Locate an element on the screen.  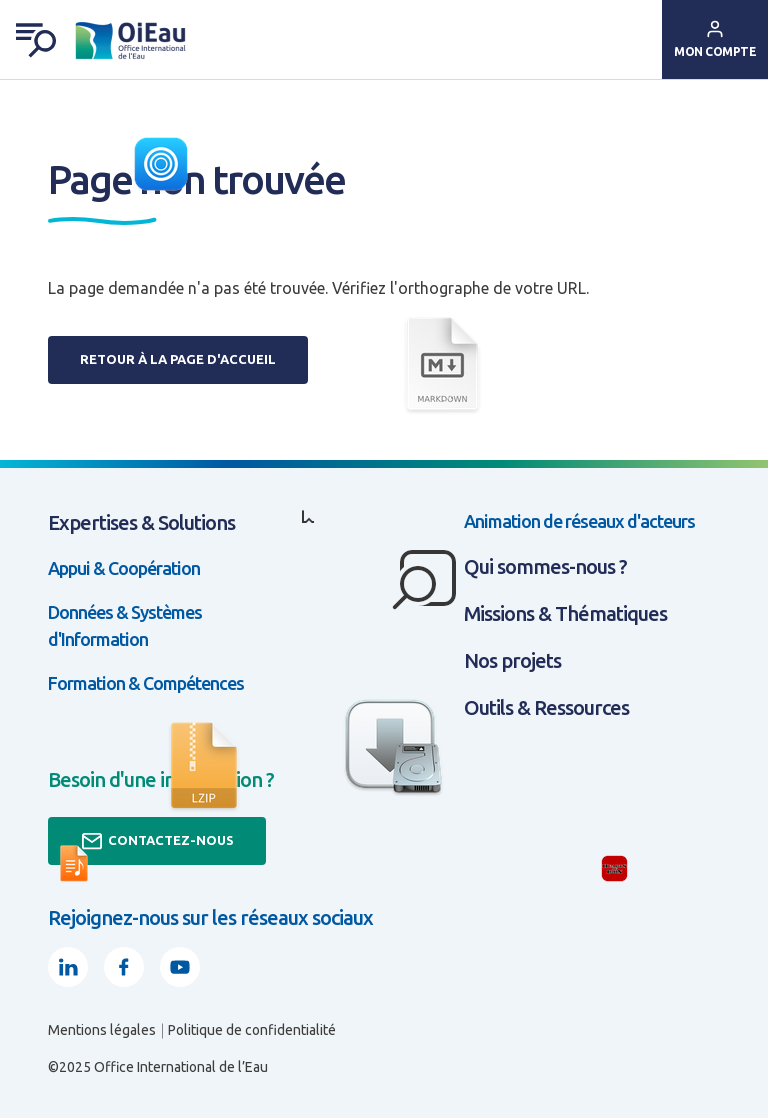
an lzip compressed archive file is located at coordinates (204, 767).